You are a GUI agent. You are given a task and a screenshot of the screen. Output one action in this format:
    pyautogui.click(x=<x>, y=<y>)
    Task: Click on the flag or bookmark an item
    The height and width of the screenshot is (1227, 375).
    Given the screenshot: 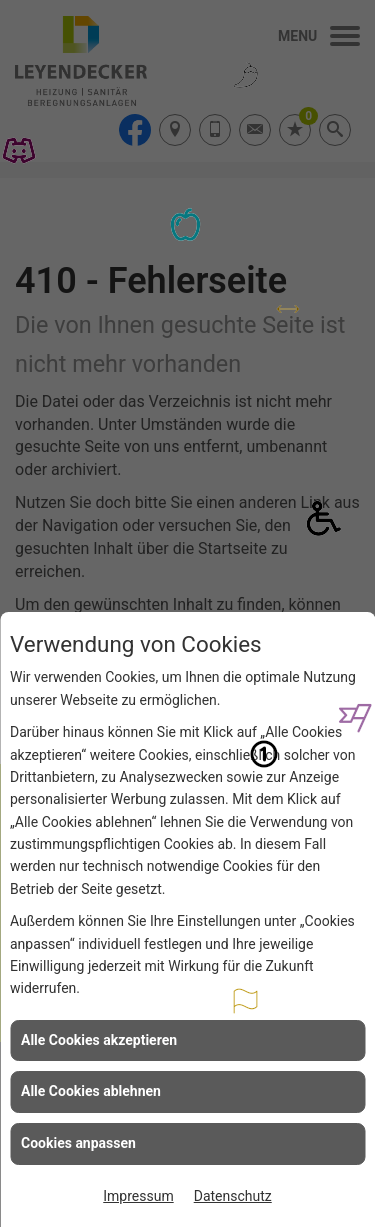 What is the action you would take?
    pyautogui.click(x=355, y=717)
    